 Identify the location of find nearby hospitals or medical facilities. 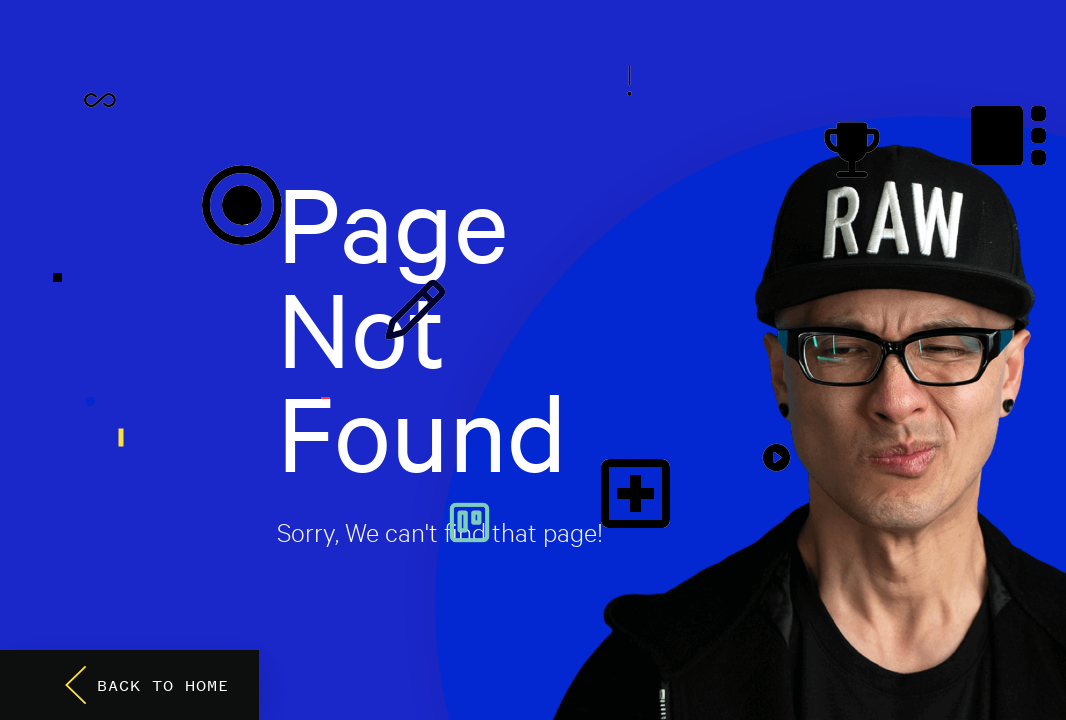
(635, 493).